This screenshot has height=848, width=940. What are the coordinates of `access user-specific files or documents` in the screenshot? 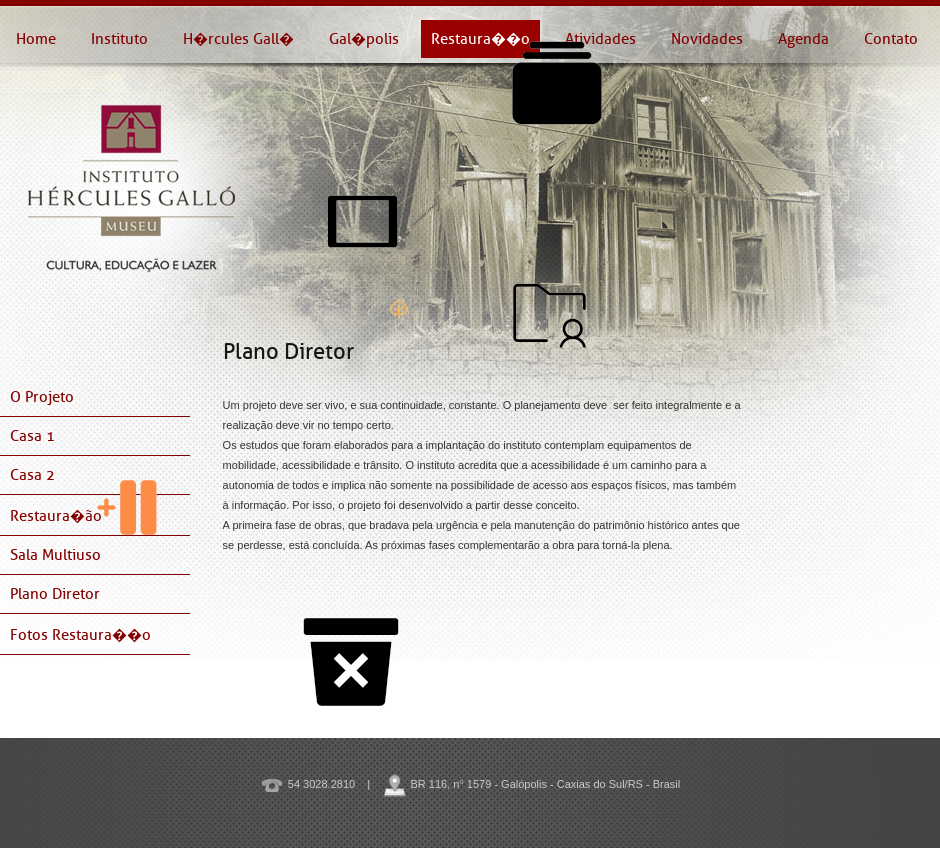 It's located at (549, 311).